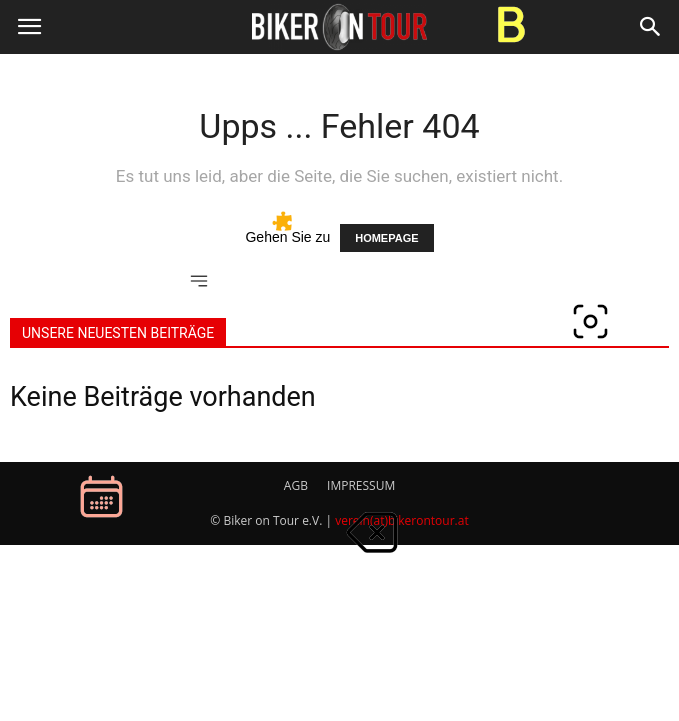 The height and width of the screenshot is (721, 679). I want to click on delete the previous character, so click(371, 532).